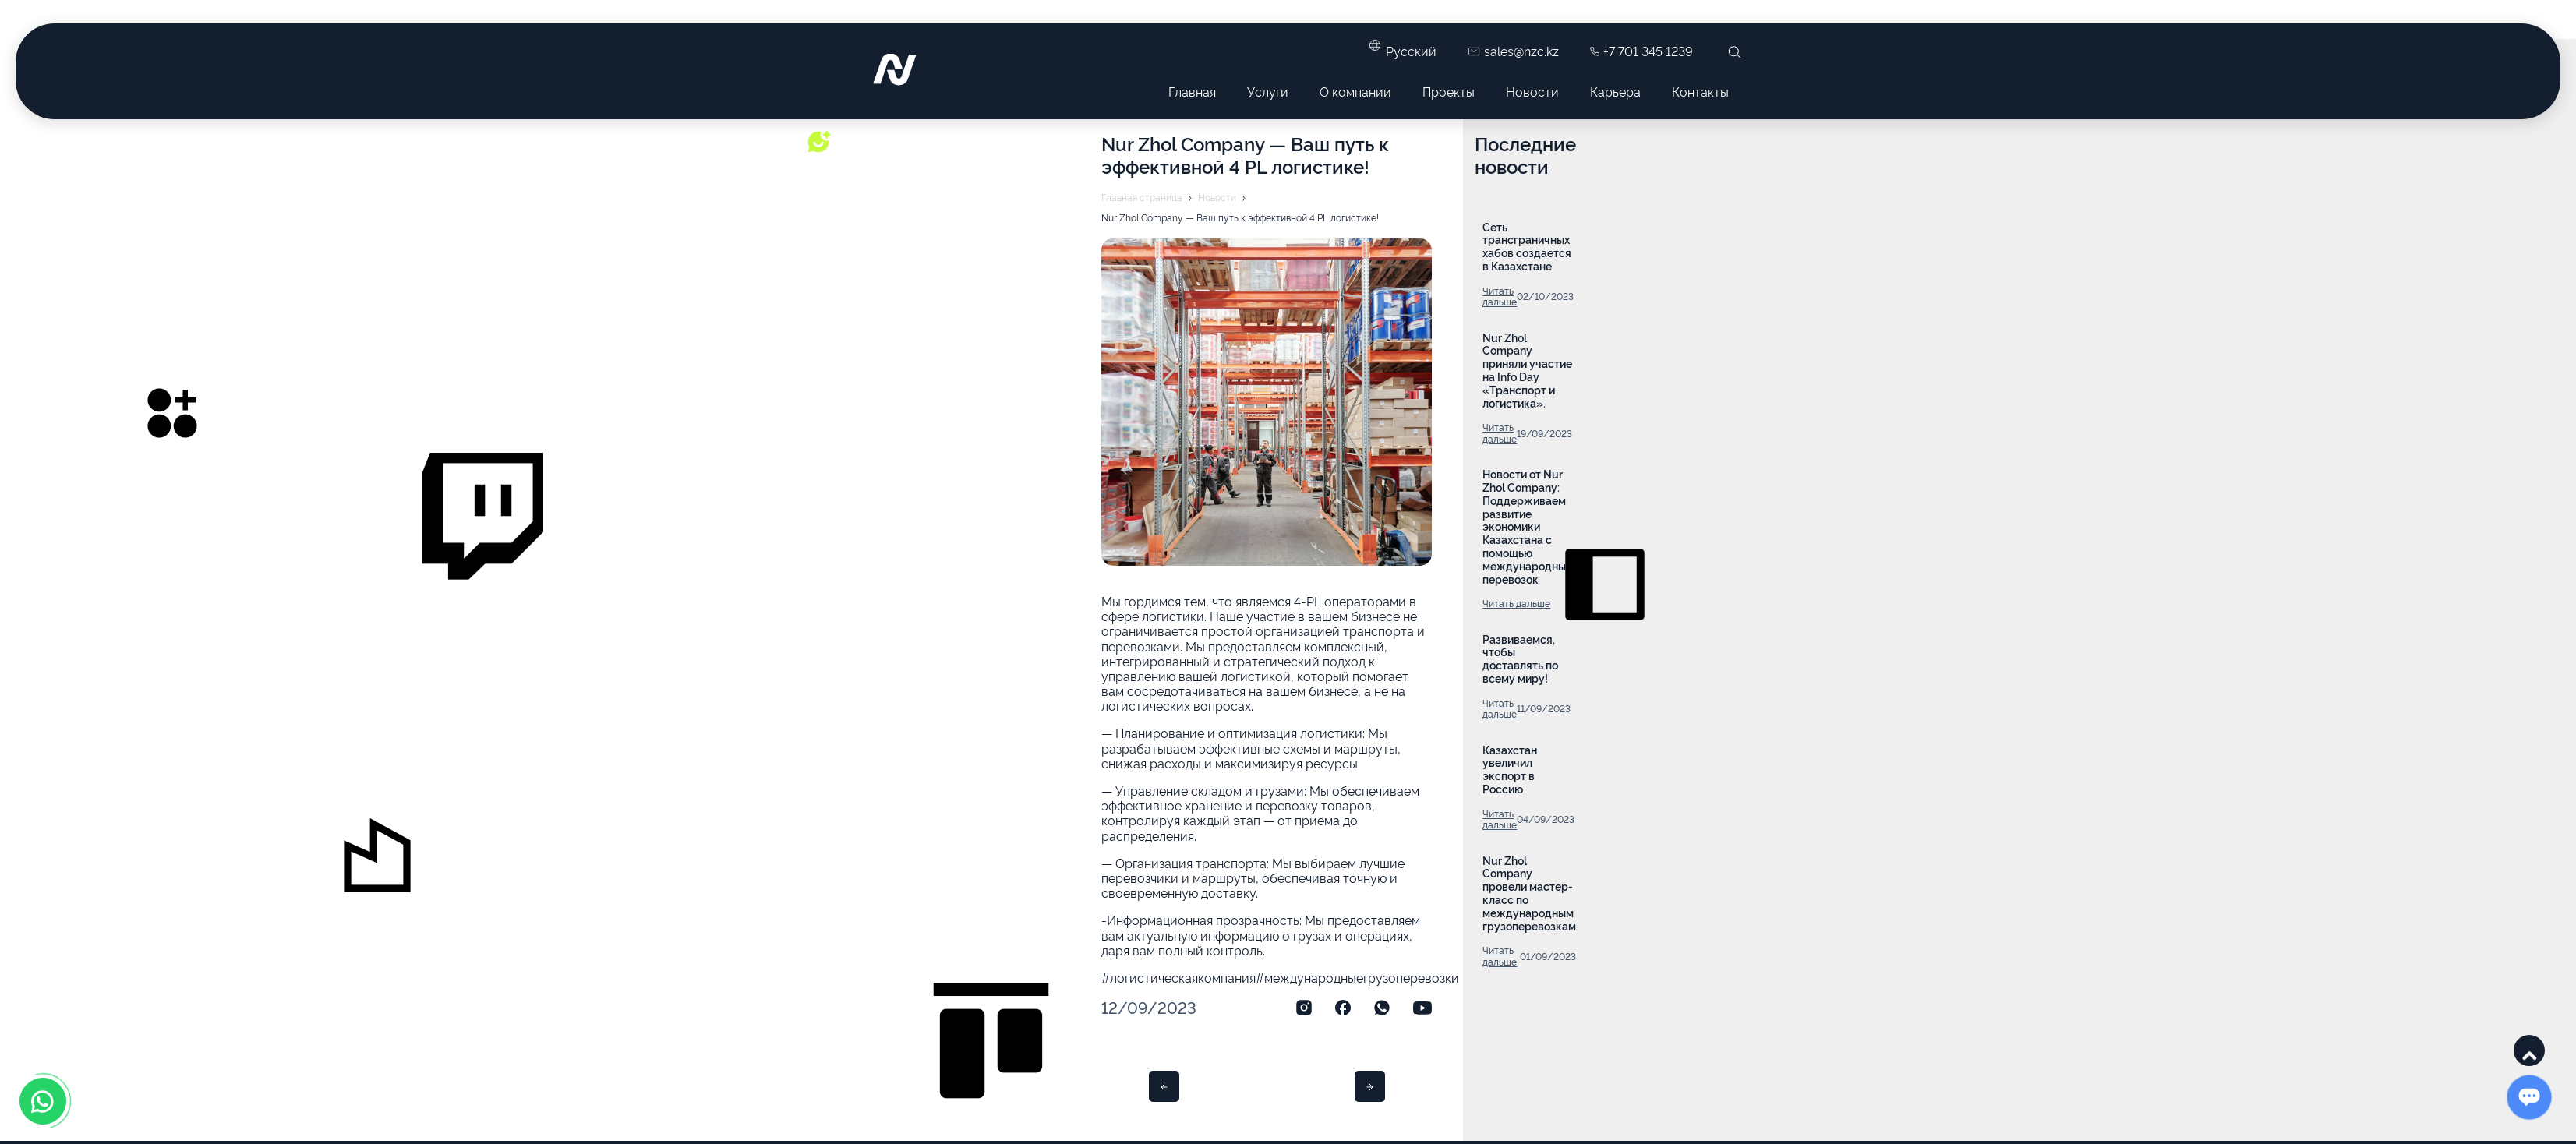  I want to click on view building or property details, so click(377, 859).